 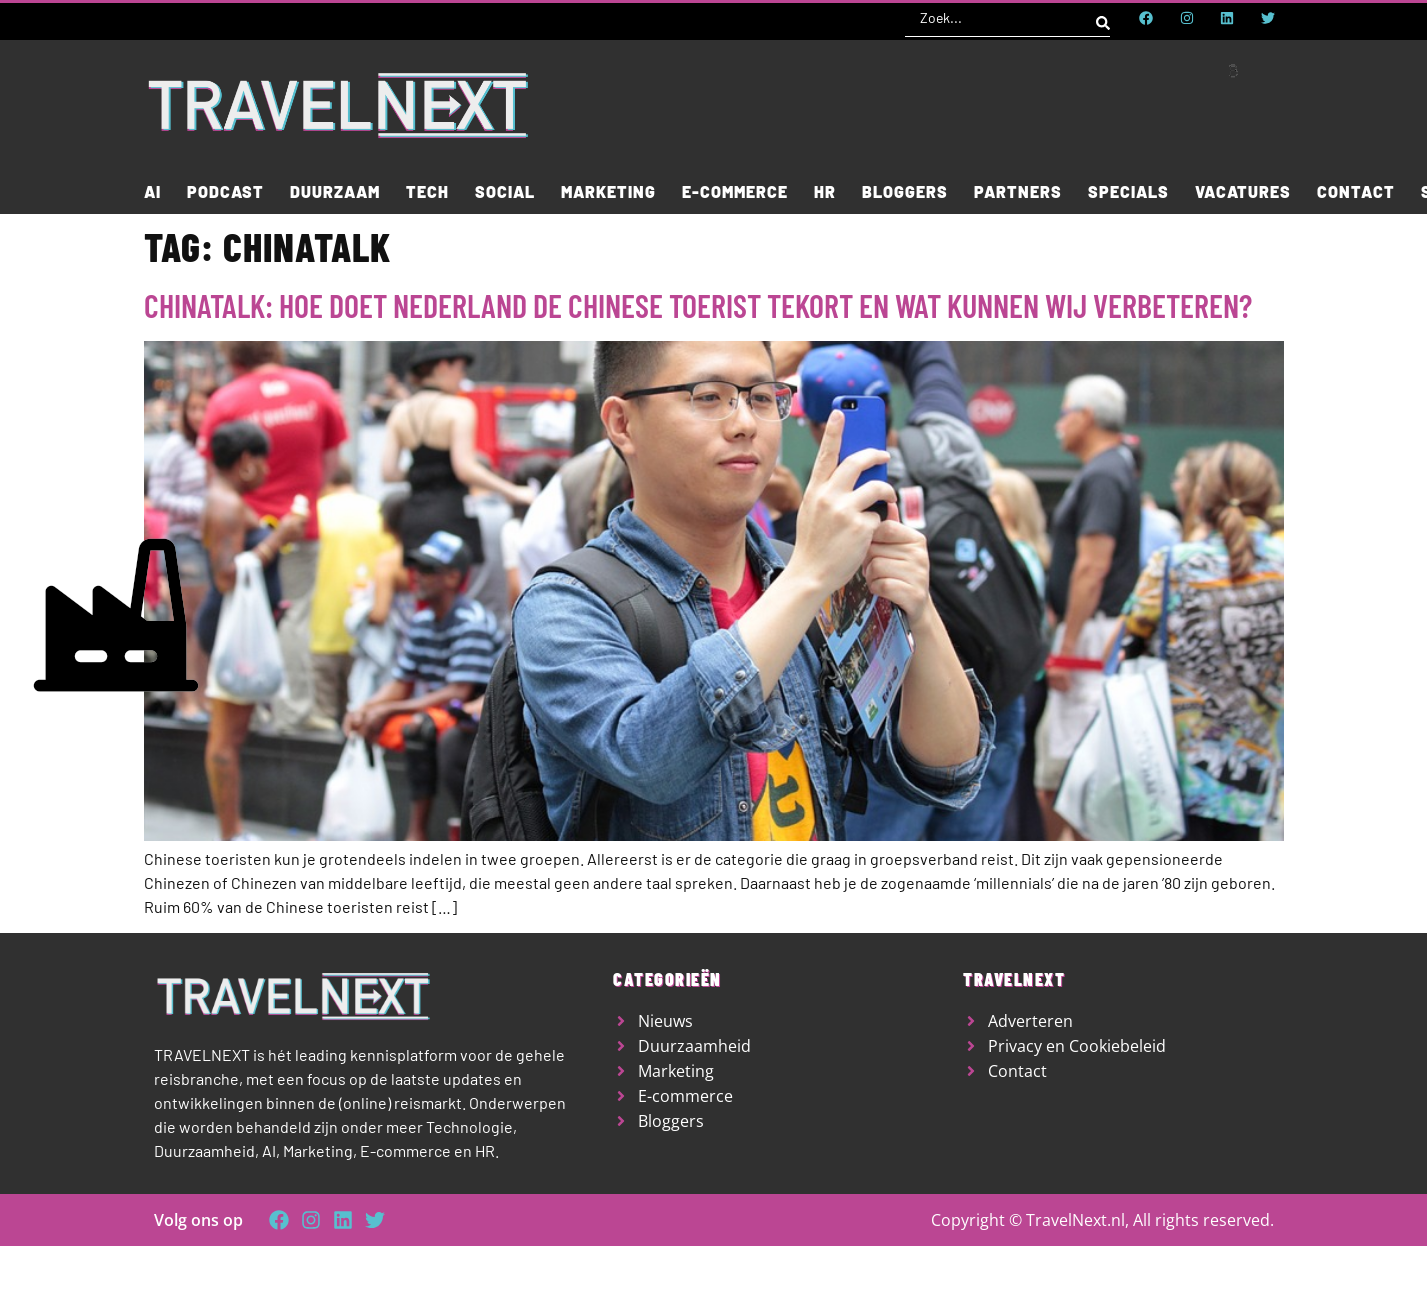 What do you see at coordinates (116, 621) in the screenshot?
I see `view manufacturing or production settings` at bounding box center [116, 621].